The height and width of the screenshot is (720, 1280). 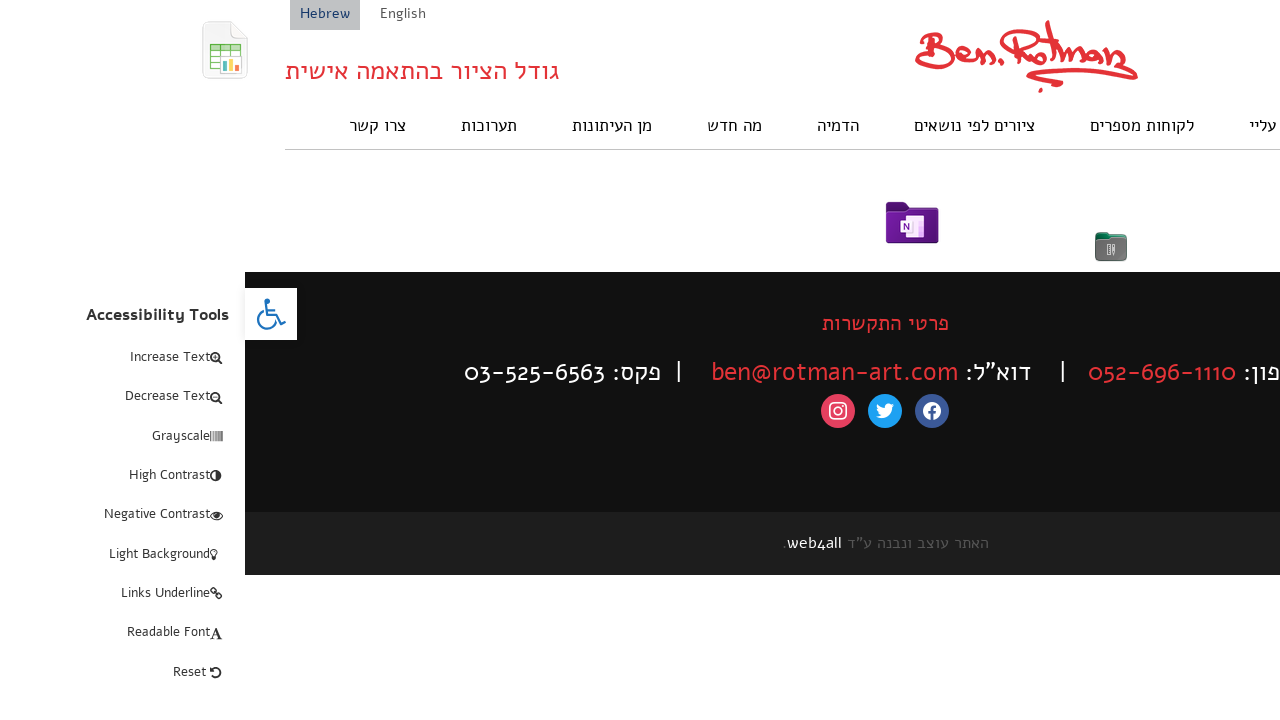 I want to click on open folder containing Microsoft OneNote files, so click(x=912, y=224).